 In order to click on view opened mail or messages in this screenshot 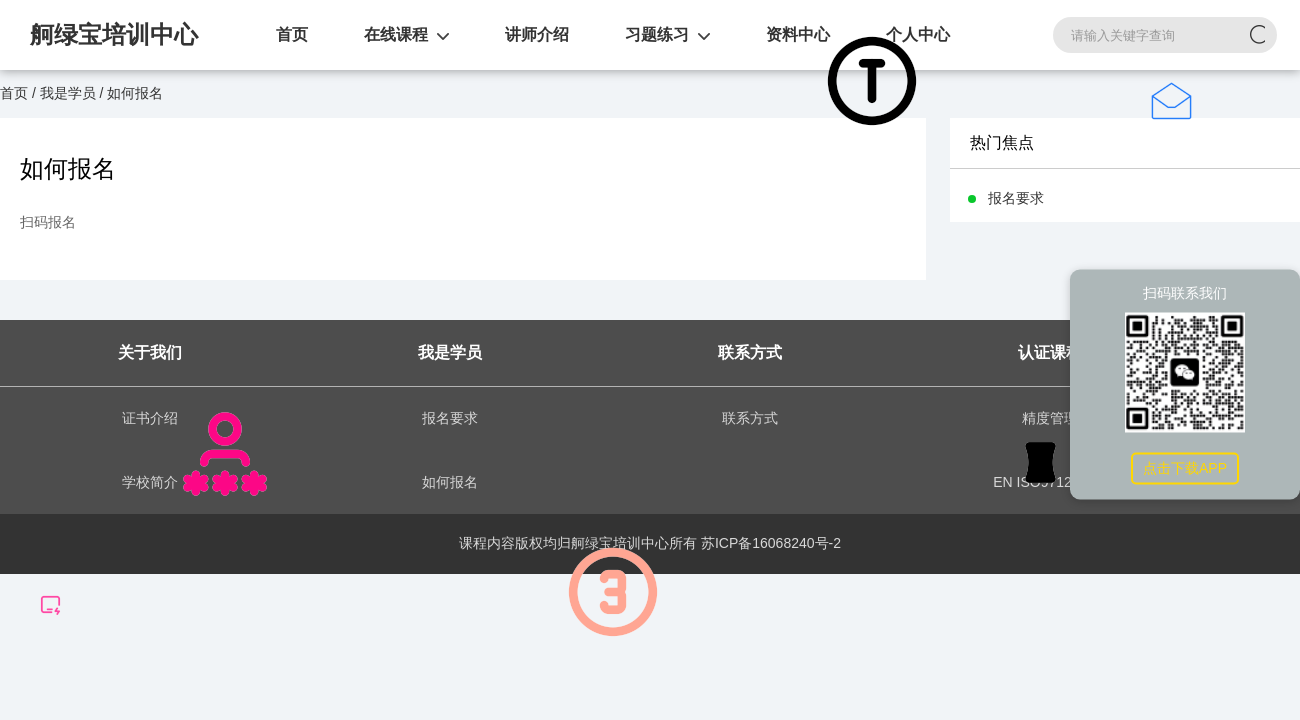, I will do `click(1171, 102)`.